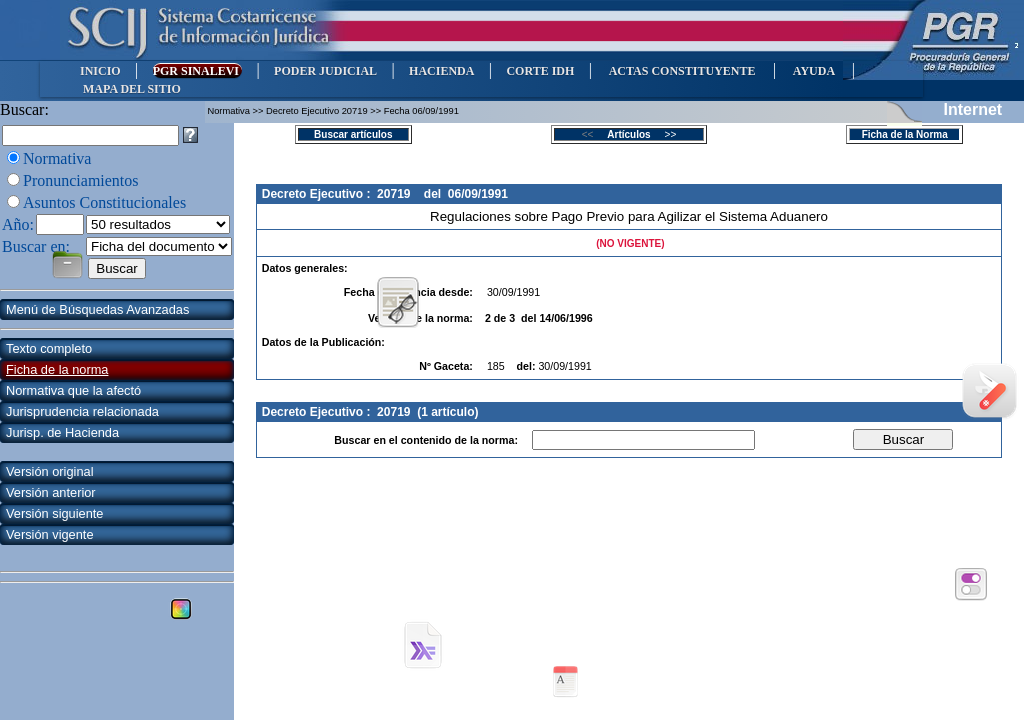  I want to click on a haskell source code file, so click(423, 645).